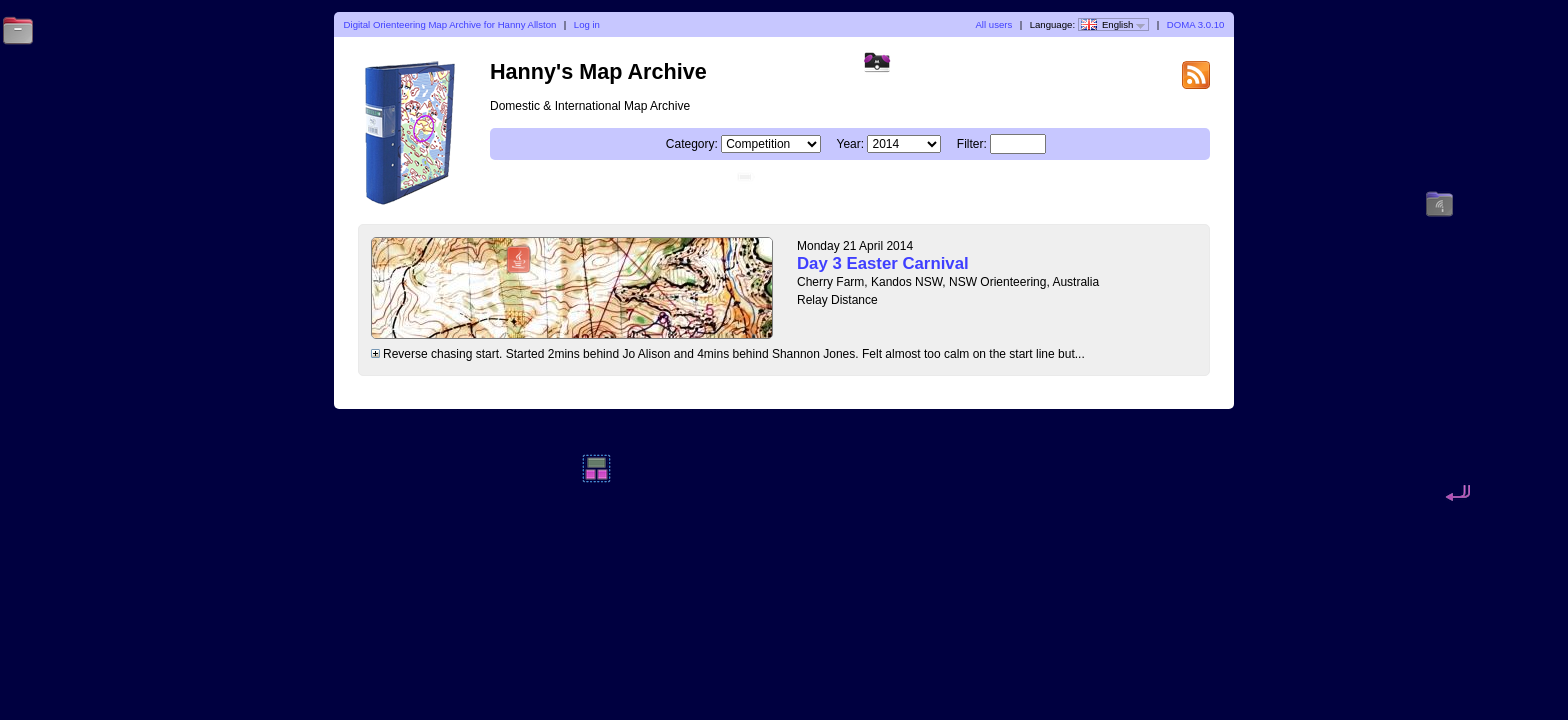 Image resolution: width=1568 pixels, height=720 pixels. What do you see at coordinates (518, 259) in the screenshot?
I see `a java archive (.jar) file` at bounding box center [518, 259].